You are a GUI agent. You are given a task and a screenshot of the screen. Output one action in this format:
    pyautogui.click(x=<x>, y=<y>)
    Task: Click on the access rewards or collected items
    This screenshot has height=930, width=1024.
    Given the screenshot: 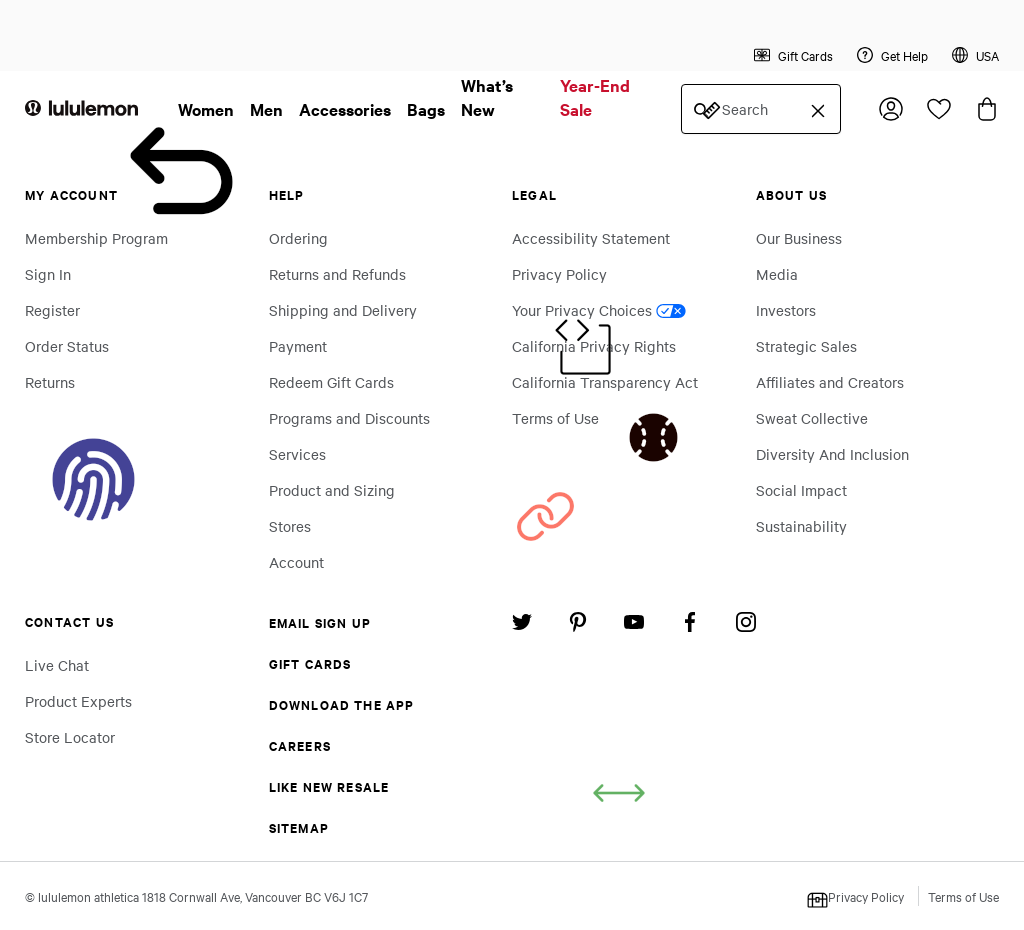 What is the action you would take?
    pyautogui.click(x=817, y=900)
    